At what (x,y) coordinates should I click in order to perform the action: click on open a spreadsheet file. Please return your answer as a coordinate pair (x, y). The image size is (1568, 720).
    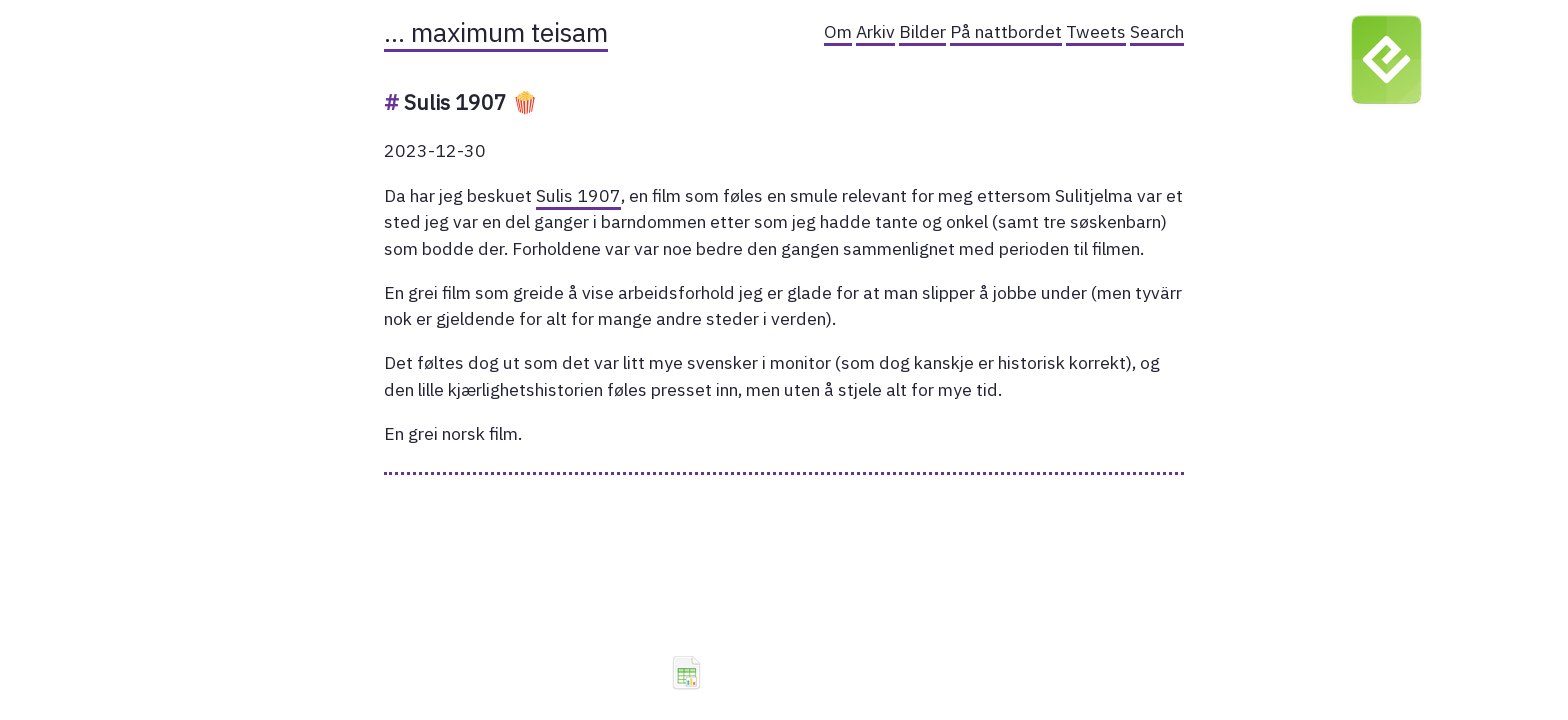
    Looking at the image, I should click on (686, 672).